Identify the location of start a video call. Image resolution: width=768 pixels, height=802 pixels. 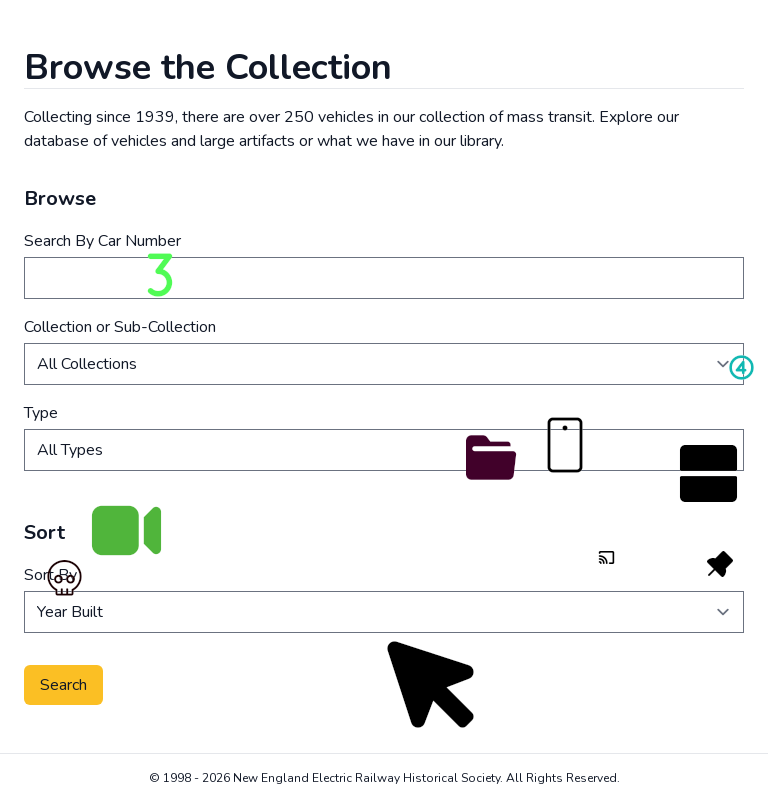
(126, 530).